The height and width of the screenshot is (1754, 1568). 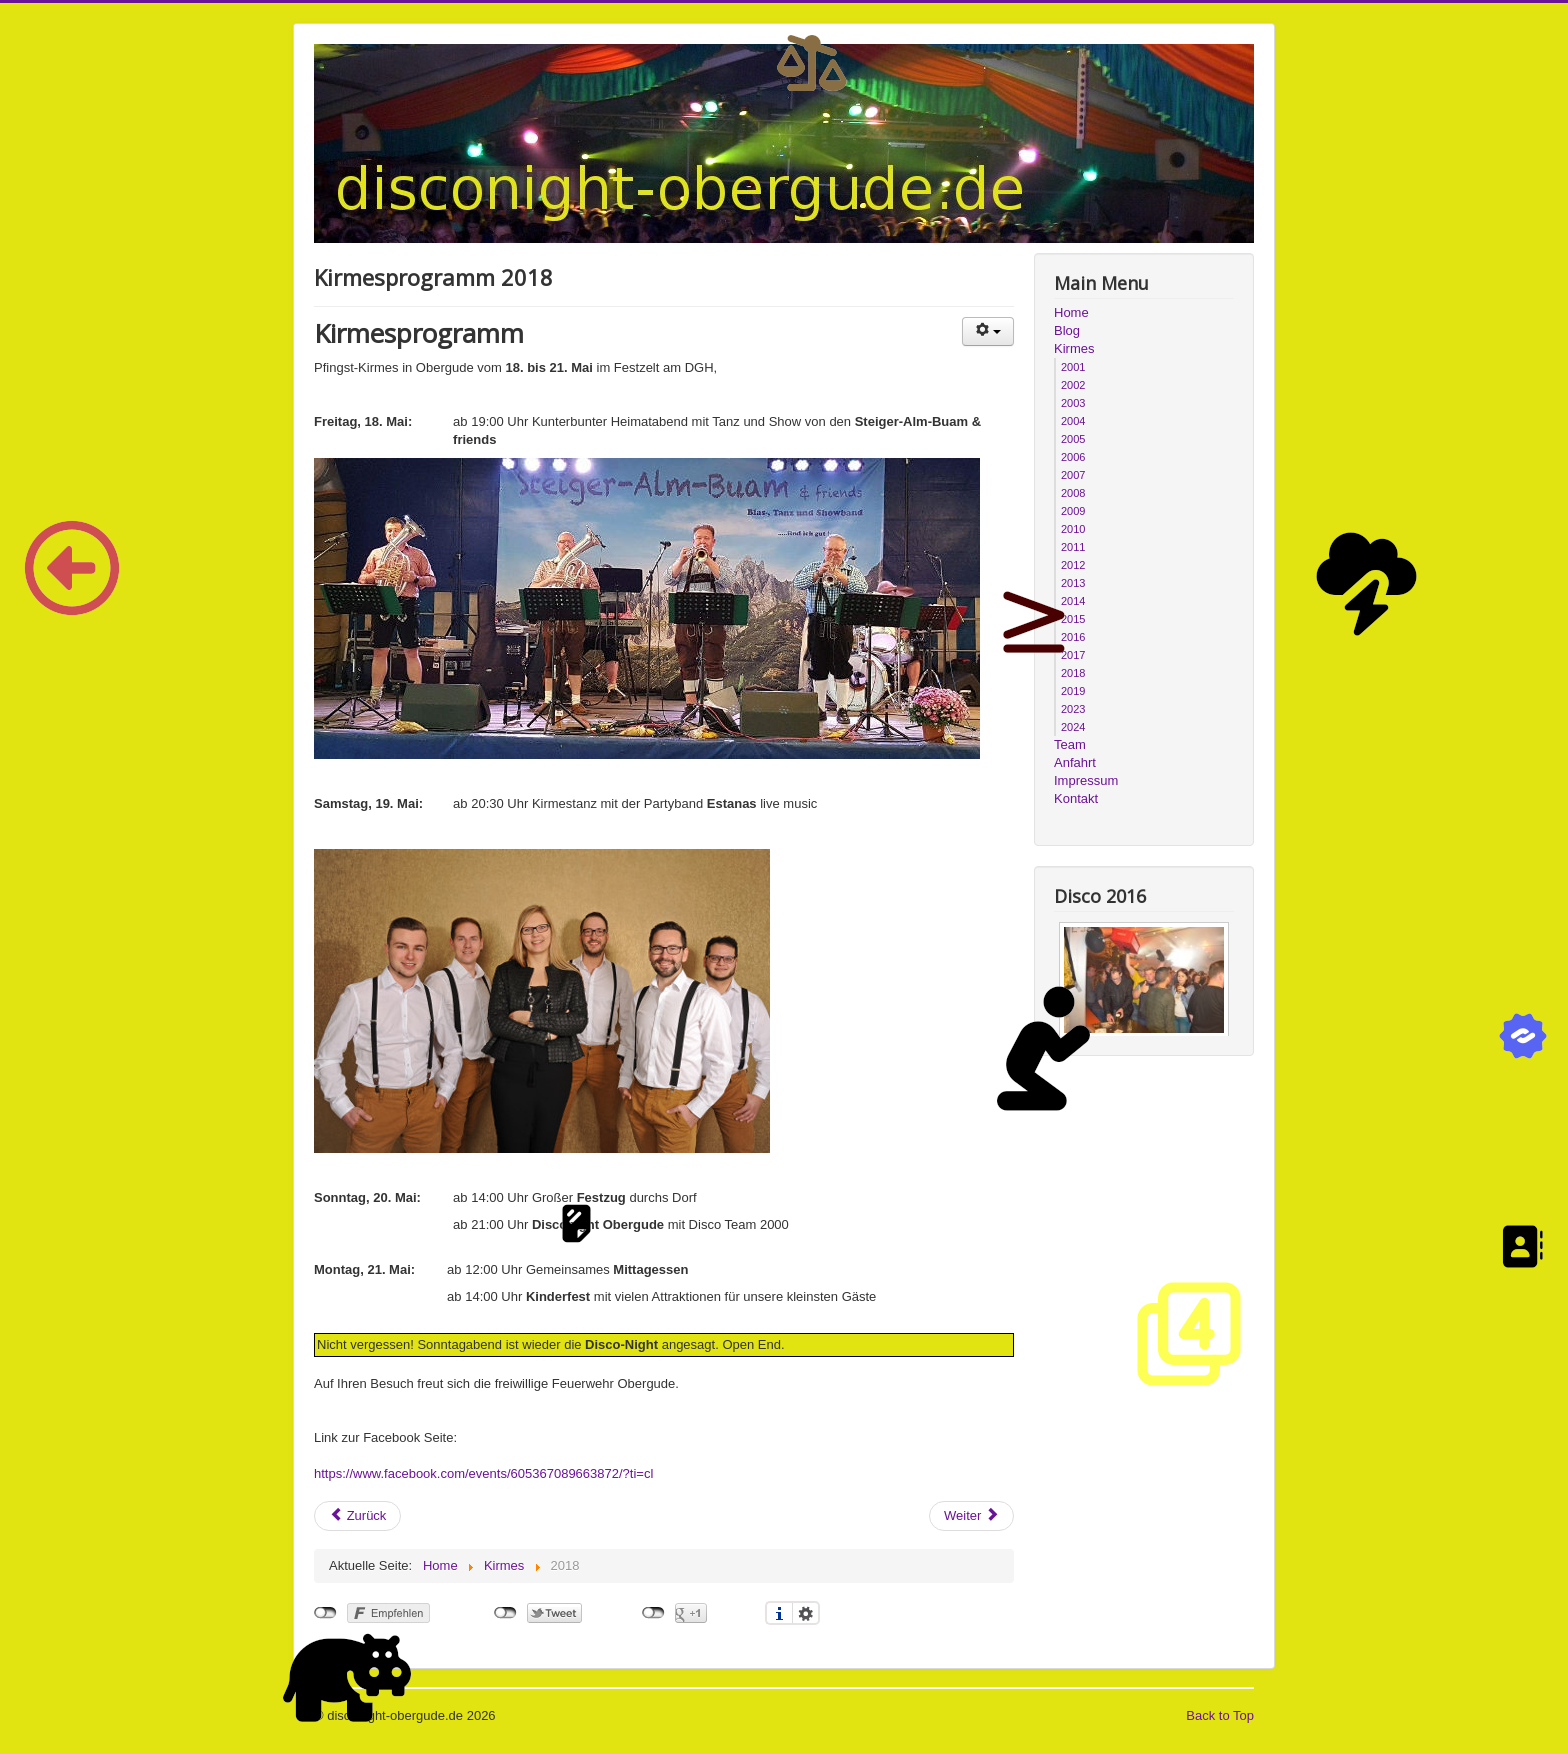 What do you see at coordinates (1521, 1246) in the screenshot?
I see `open your contacts list` at bounding box center [1521, 1246].